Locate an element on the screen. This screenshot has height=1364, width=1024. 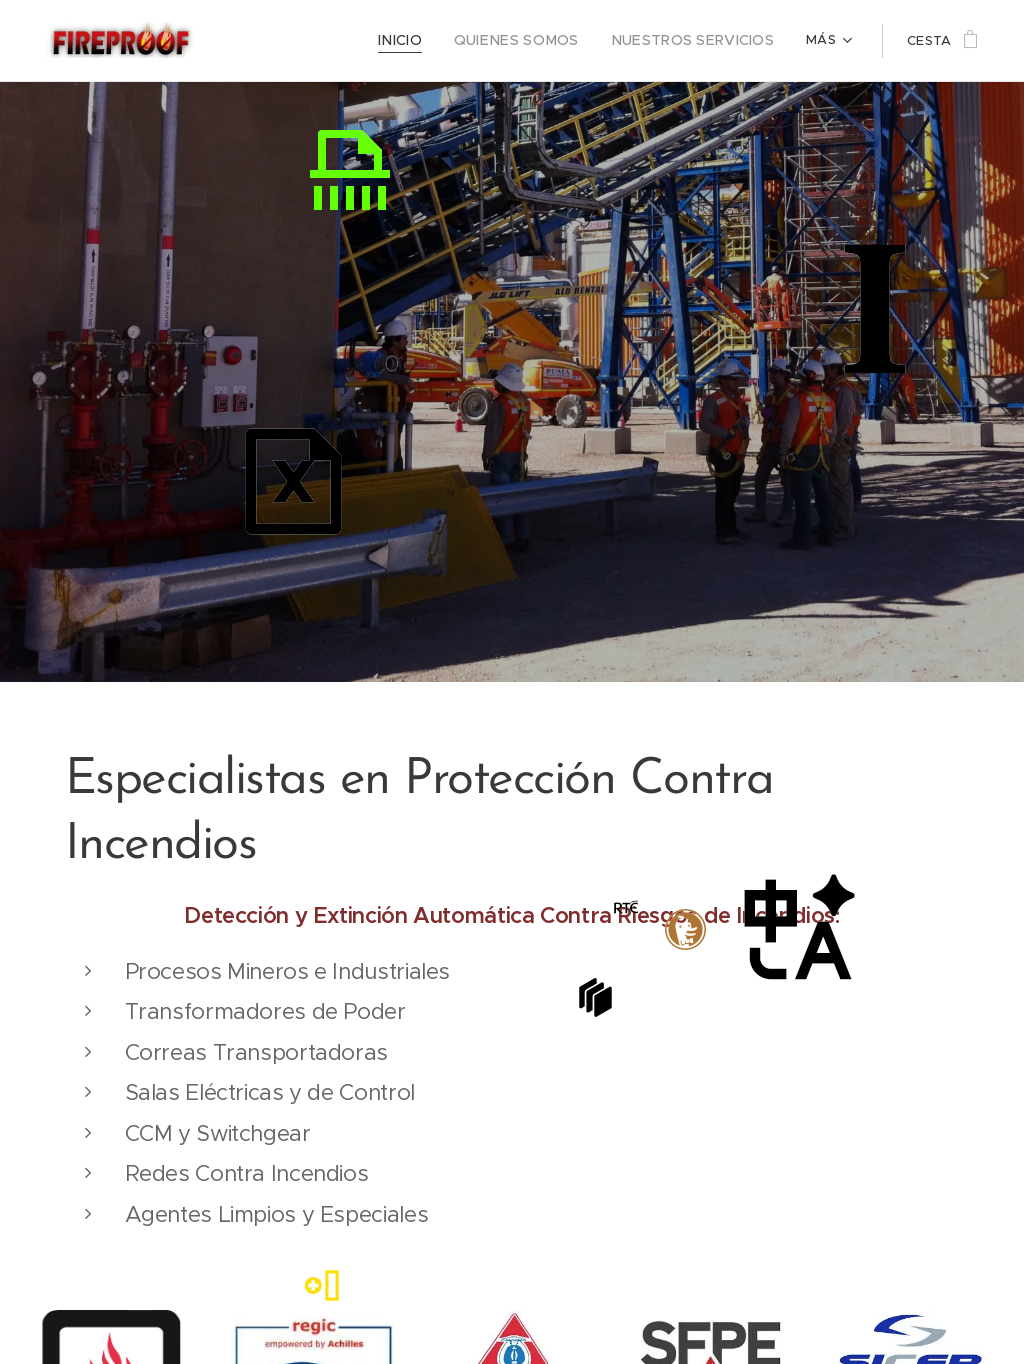
RTÉ (Raidió Teilifís Éireann) Irish public broadcaster logo is located at coordinates (626, 907).